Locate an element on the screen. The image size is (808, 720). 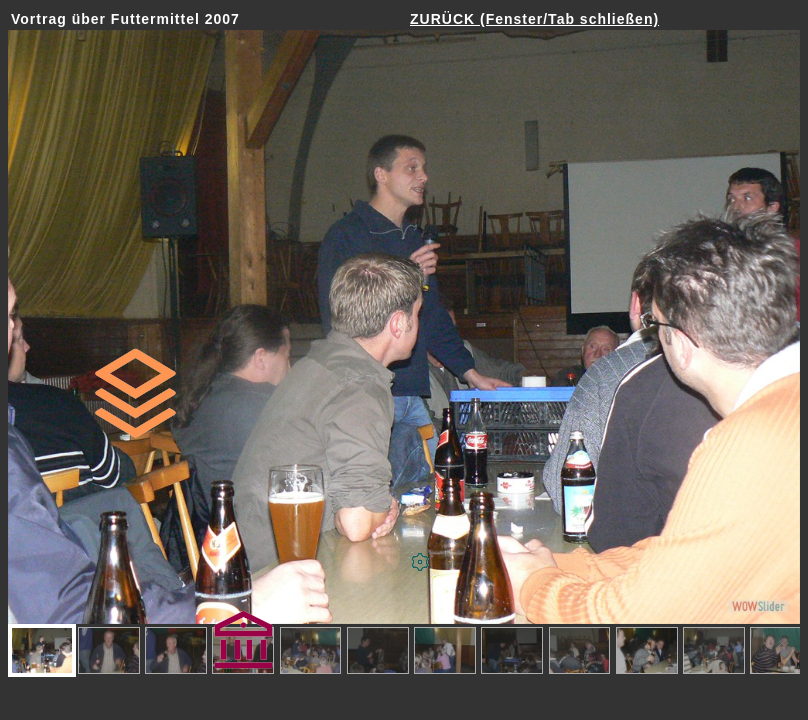
view stacked layers or content is located at coordinates (135, 394).